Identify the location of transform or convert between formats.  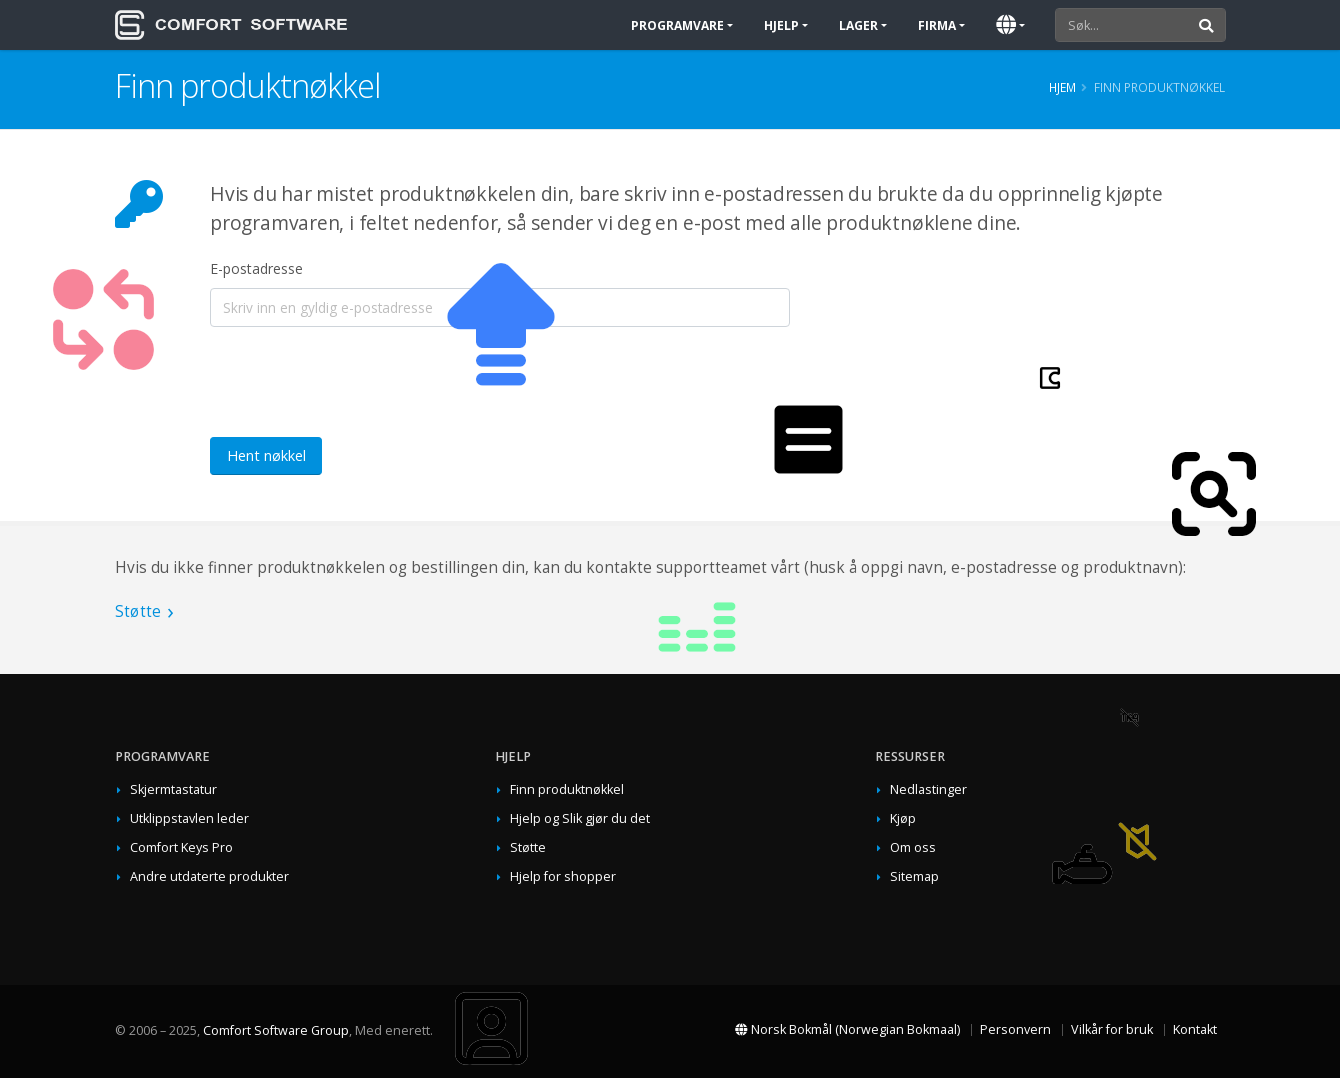
(103, 319).